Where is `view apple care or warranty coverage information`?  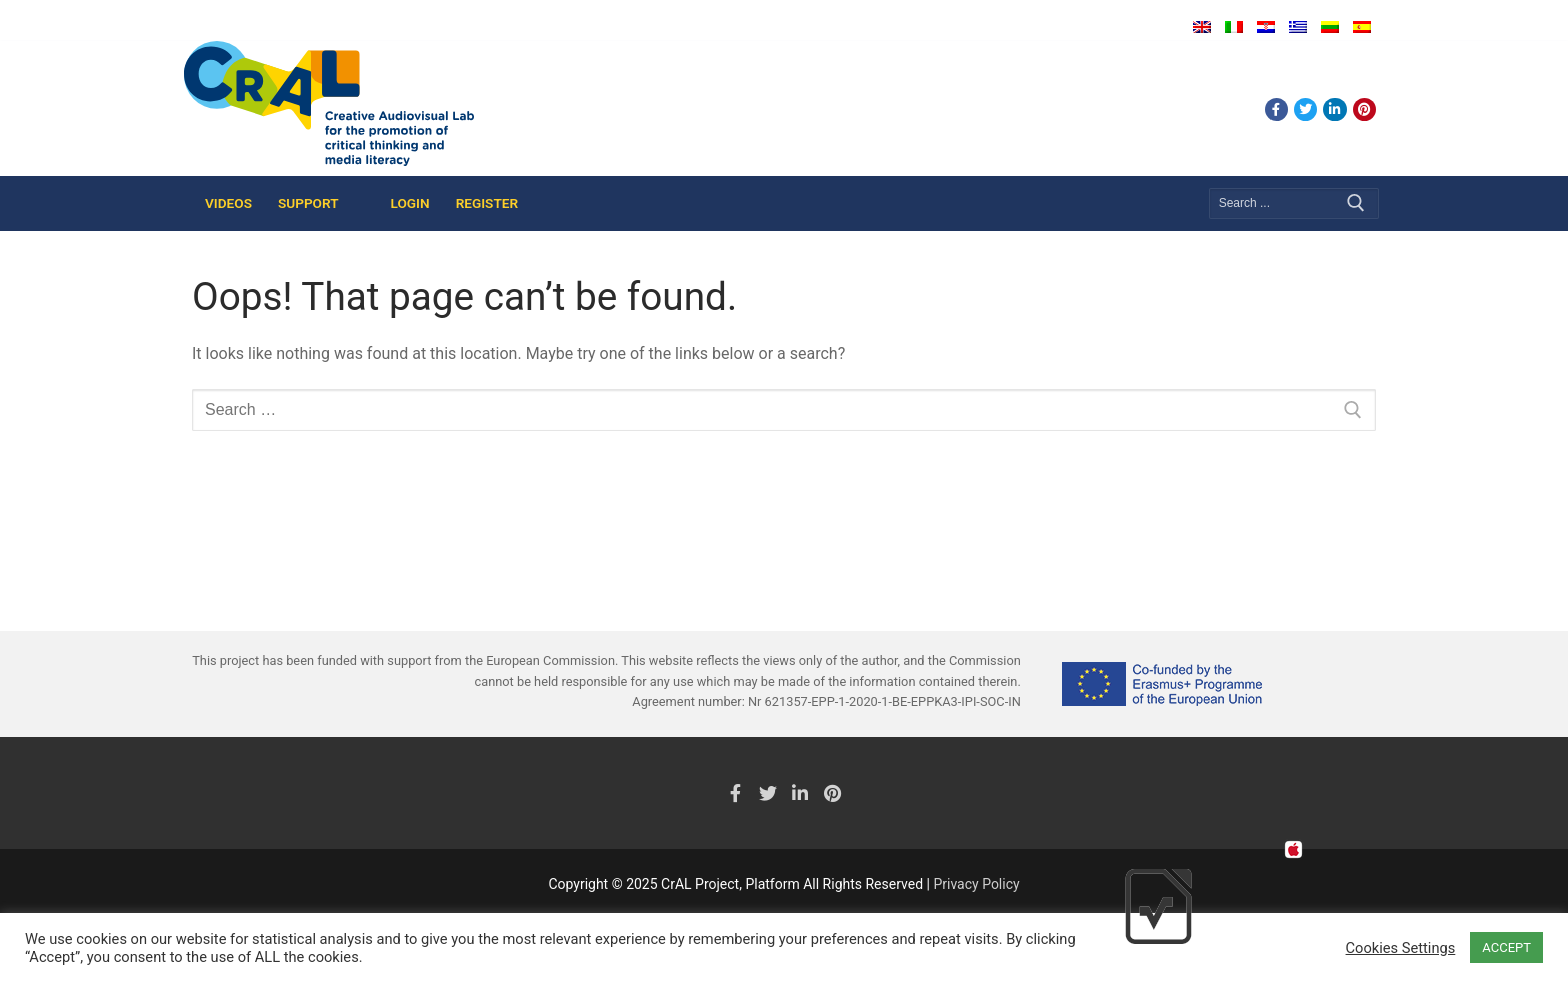 view apple care or warranty coverage information is located at coordinates (1293, 849).